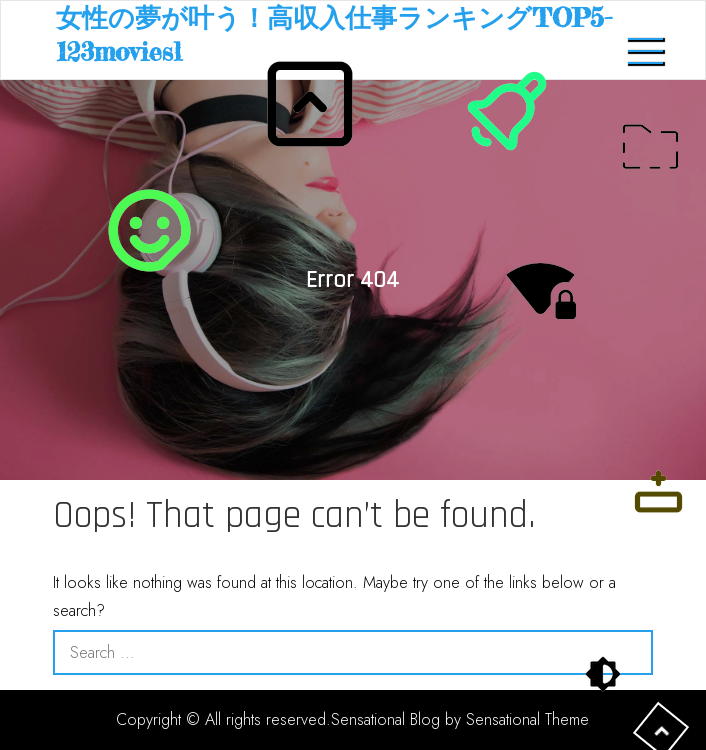 Image resolution: width=706 pixels, height=750 pixels. Describe the element at coordinates (149, 230) in the screenshot. I see `add a sticker to your message` at that location.